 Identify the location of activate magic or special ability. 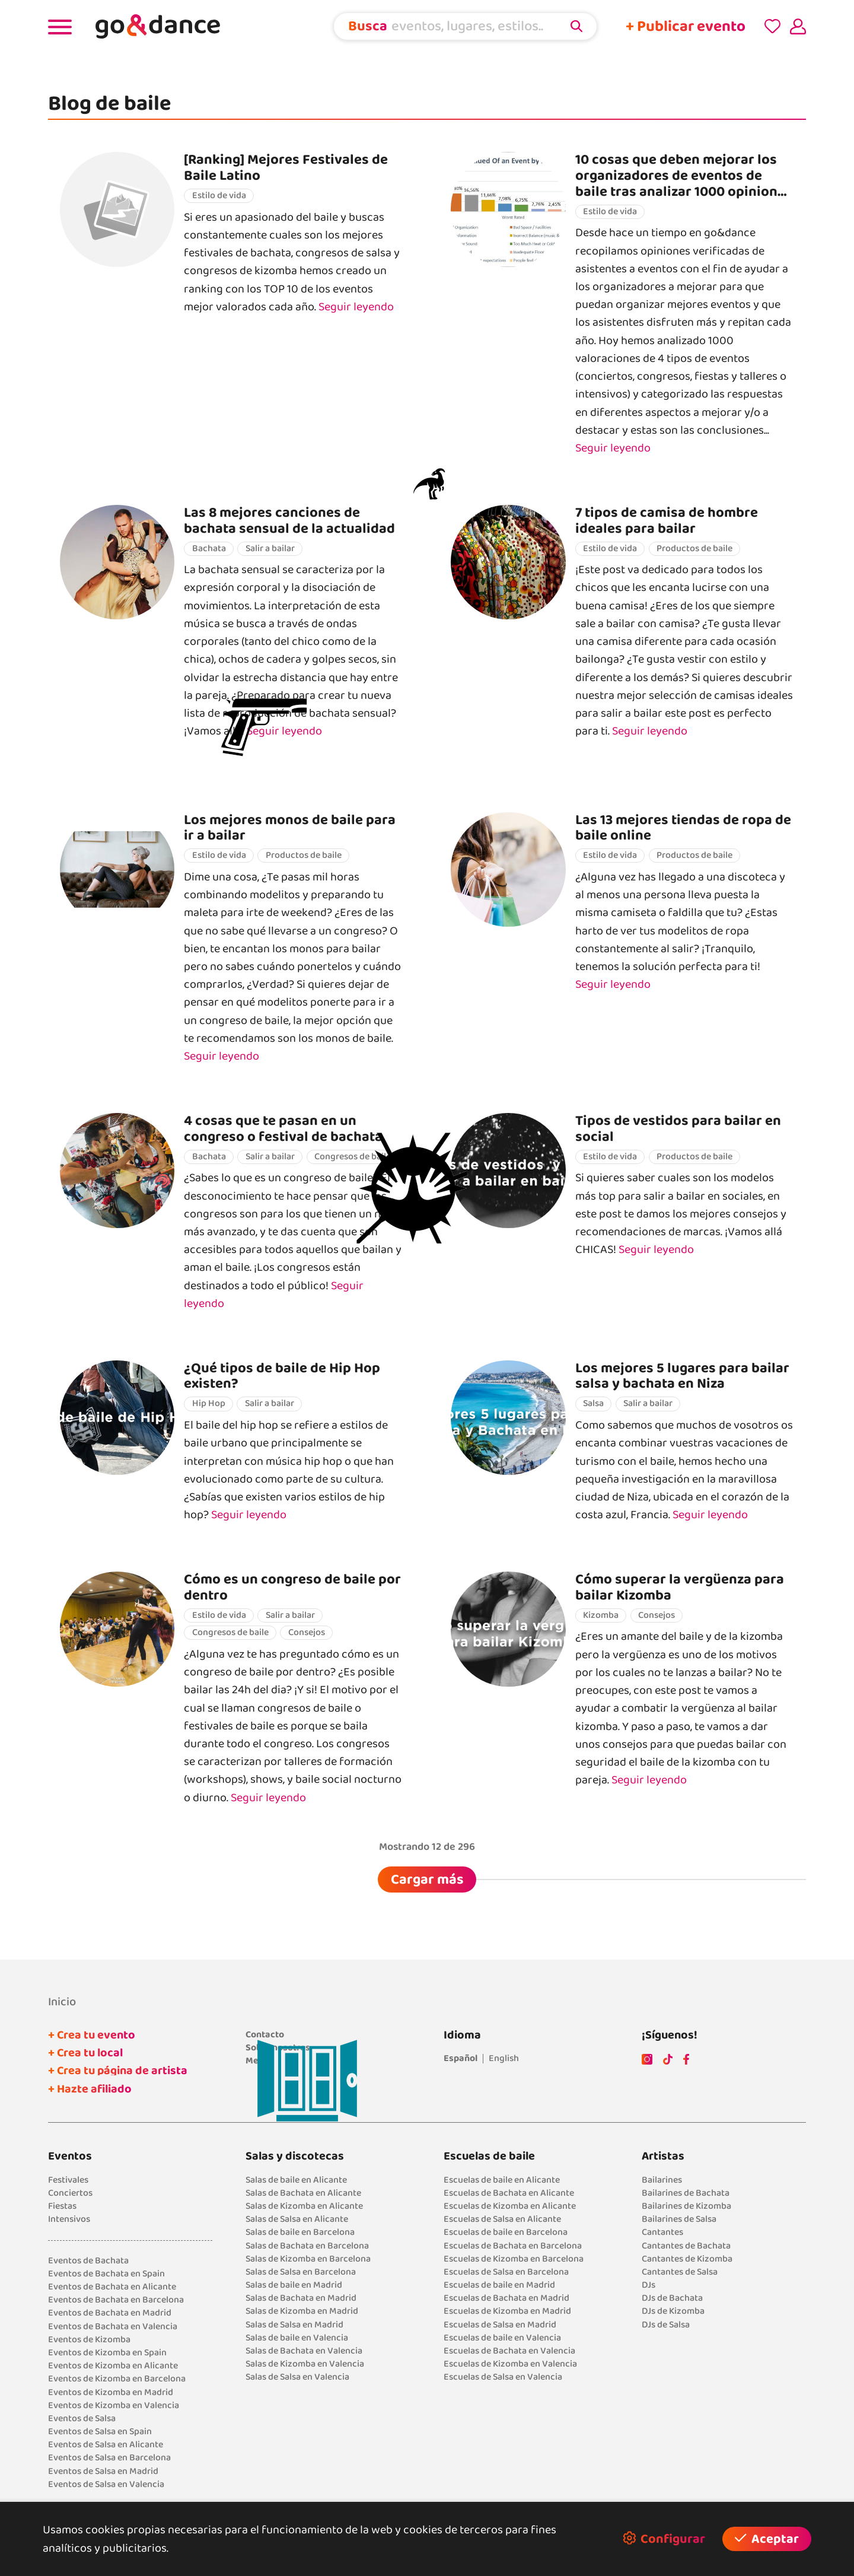
(412, 1188).